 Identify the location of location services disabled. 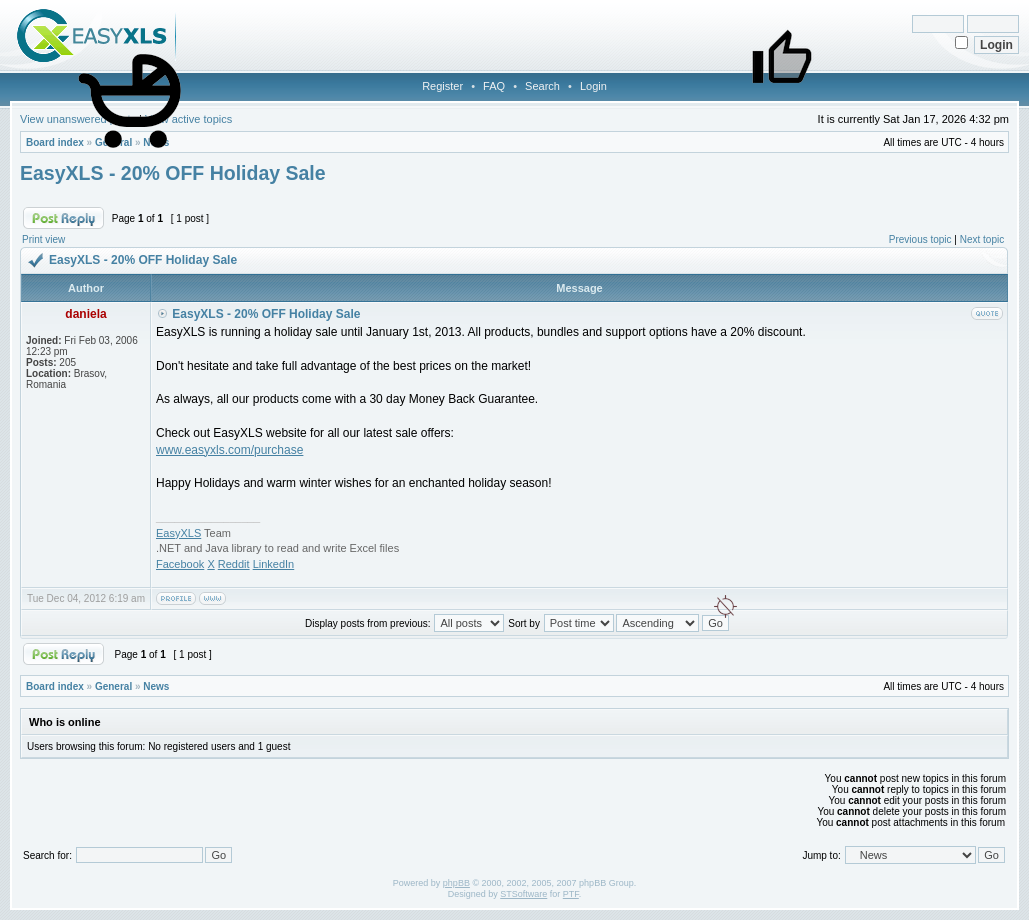
(725, 606).